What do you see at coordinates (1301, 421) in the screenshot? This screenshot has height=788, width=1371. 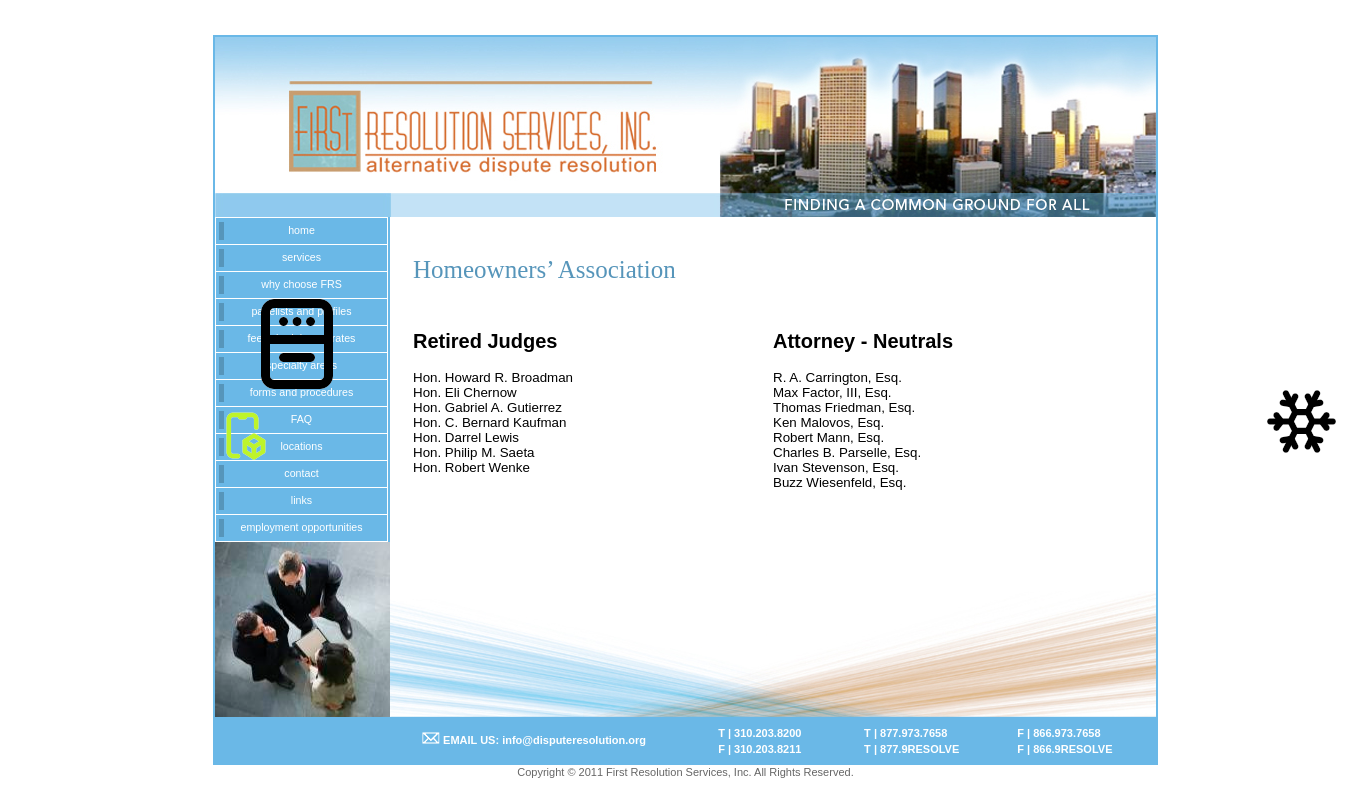 I see `activate cooling or air conditioning mode` at bounding box center [1301, 421].